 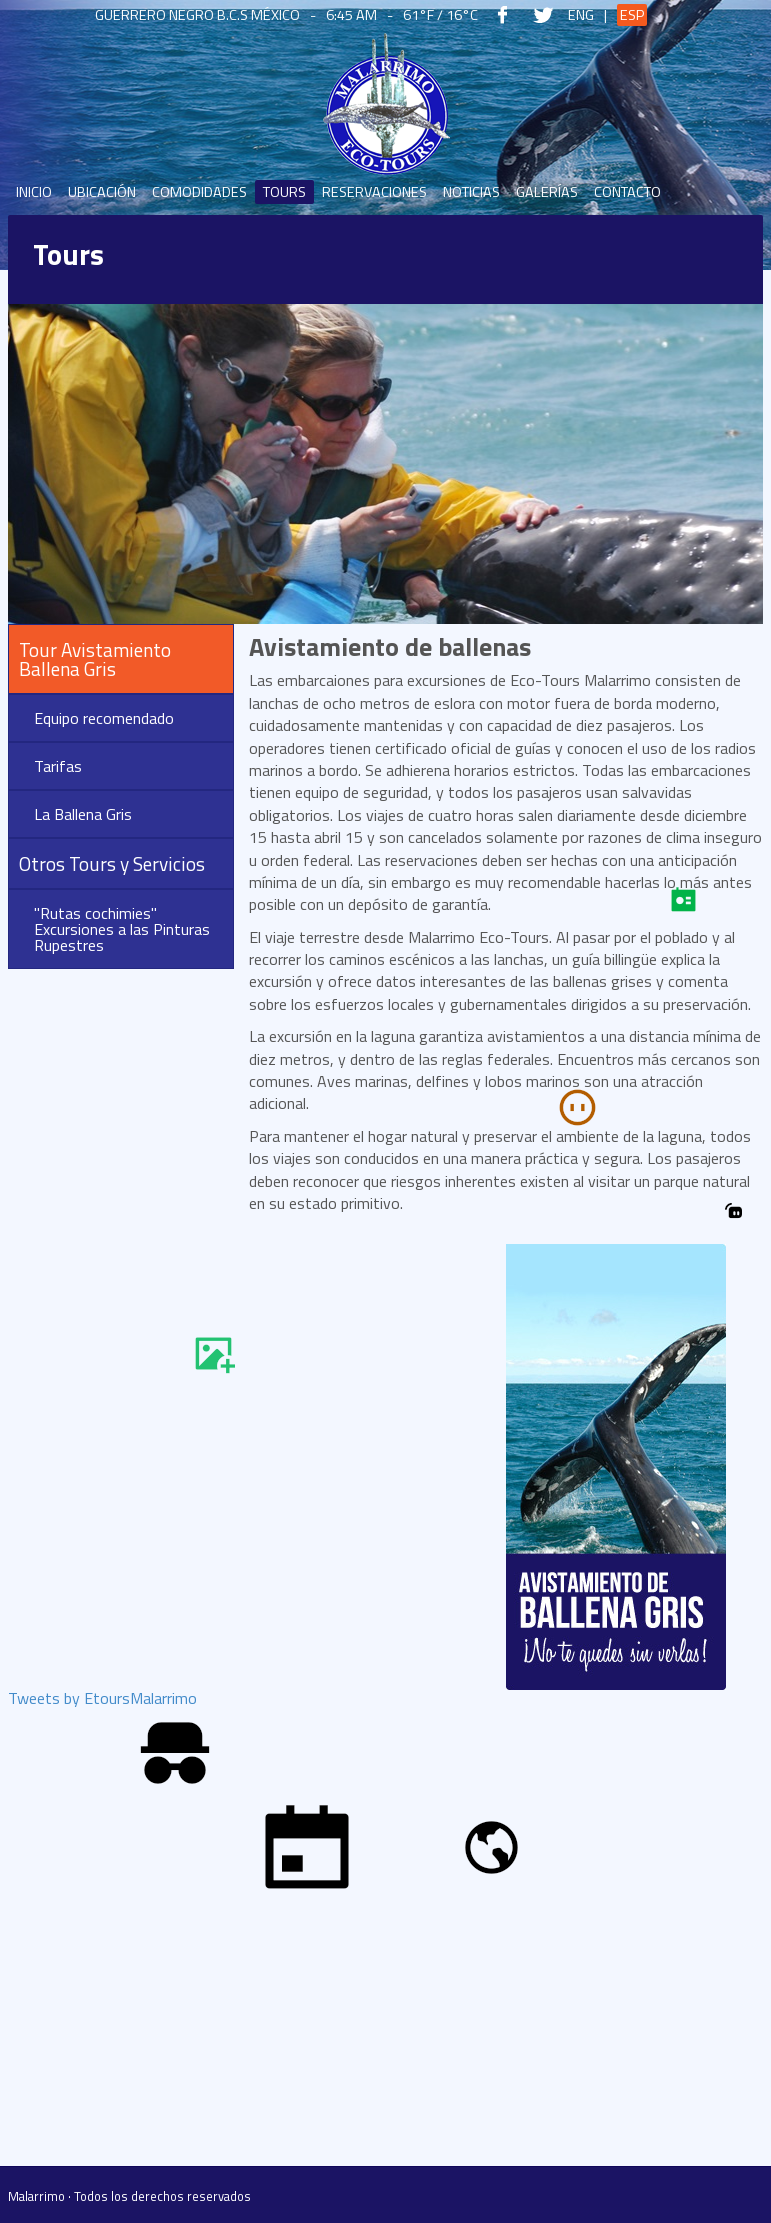 What do you see at coordinates (175, 1753) in the screenshot?
I see `enable incognito or private browsing mode` at bounding box center [175, 1753].